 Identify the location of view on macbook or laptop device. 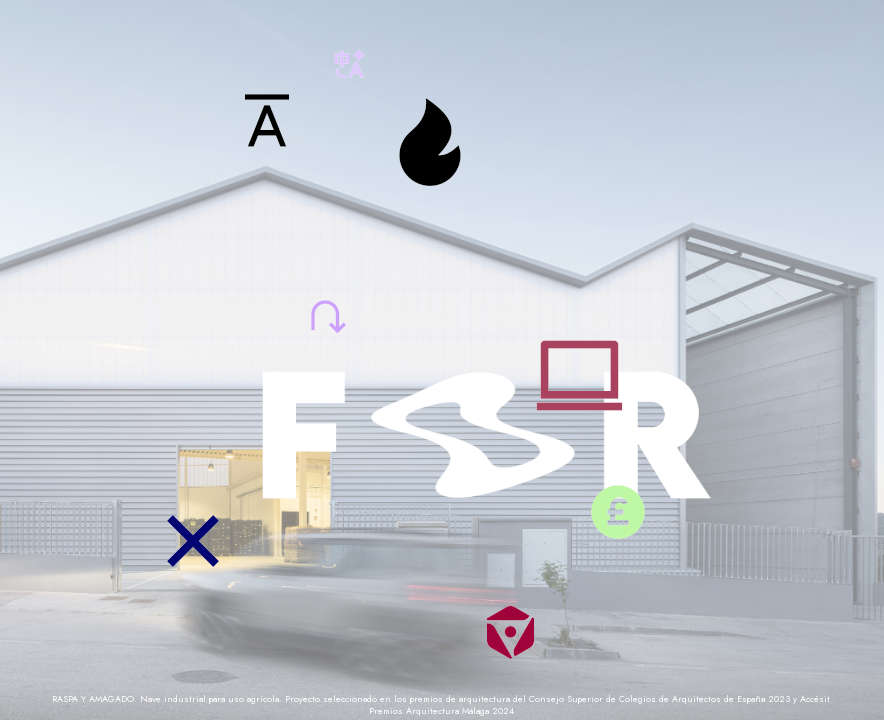
(579, 375).